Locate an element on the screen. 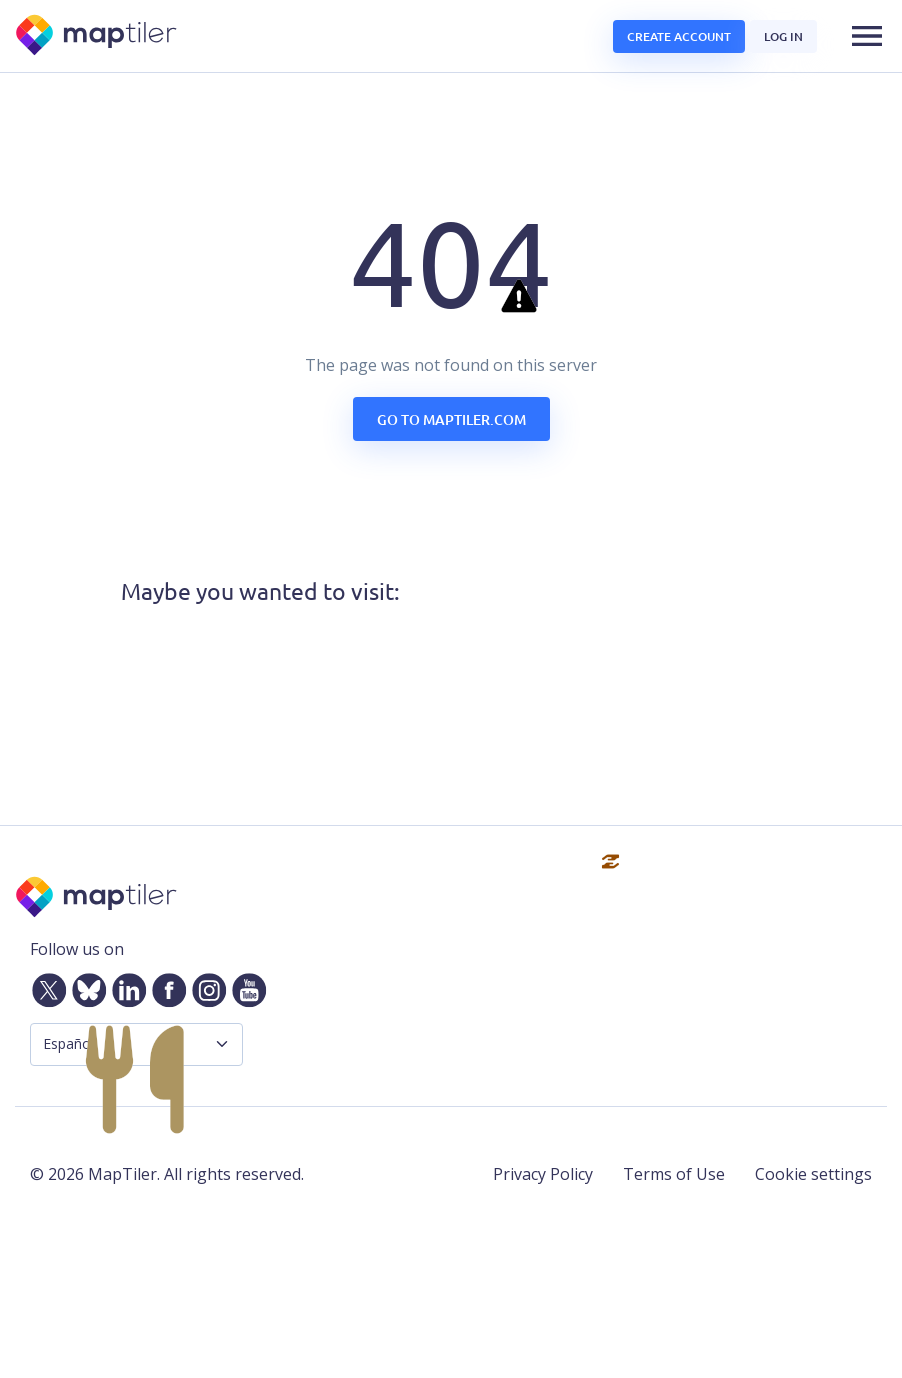  indicates partnership or collaboration features is located at coordinates (610, 861).